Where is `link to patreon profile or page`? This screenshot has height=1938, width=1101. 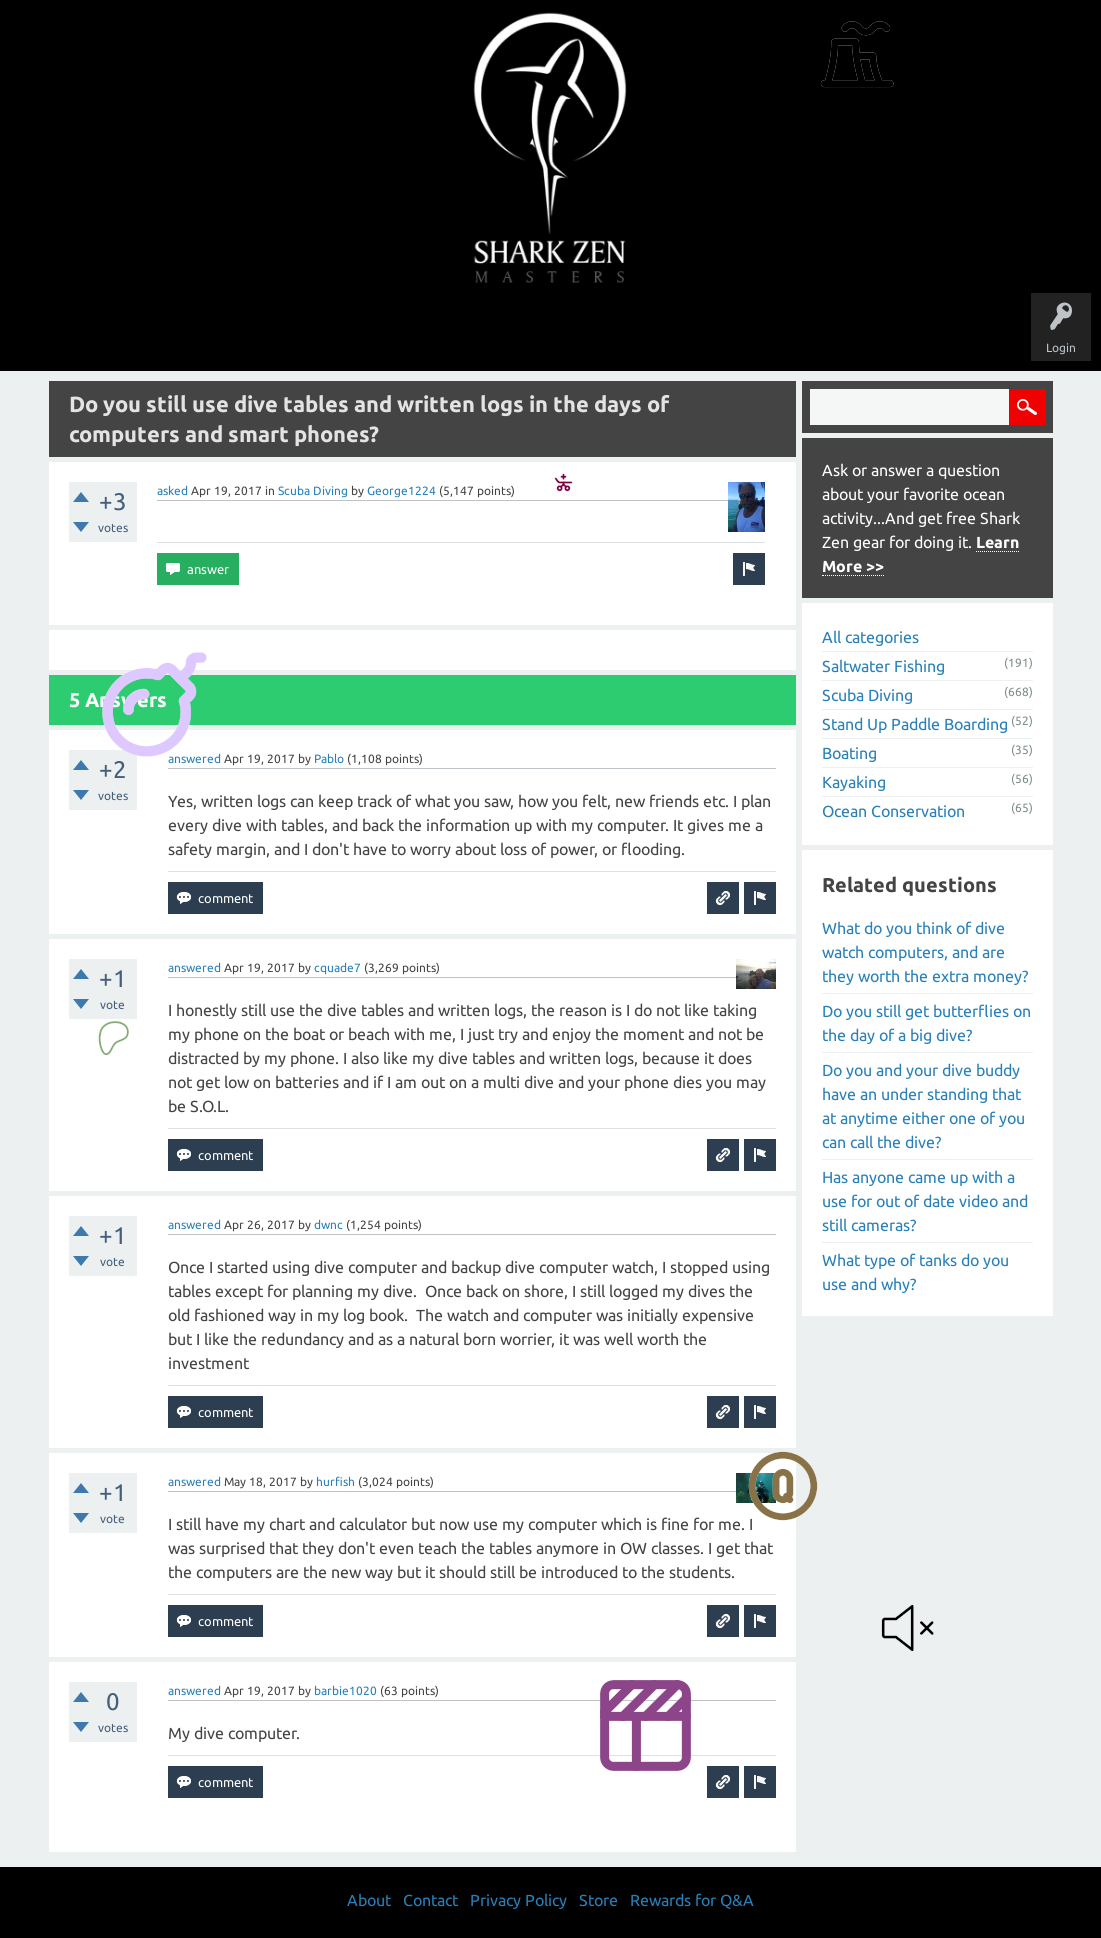 link to patreon profile or page is located at coordinates (112, 1037).